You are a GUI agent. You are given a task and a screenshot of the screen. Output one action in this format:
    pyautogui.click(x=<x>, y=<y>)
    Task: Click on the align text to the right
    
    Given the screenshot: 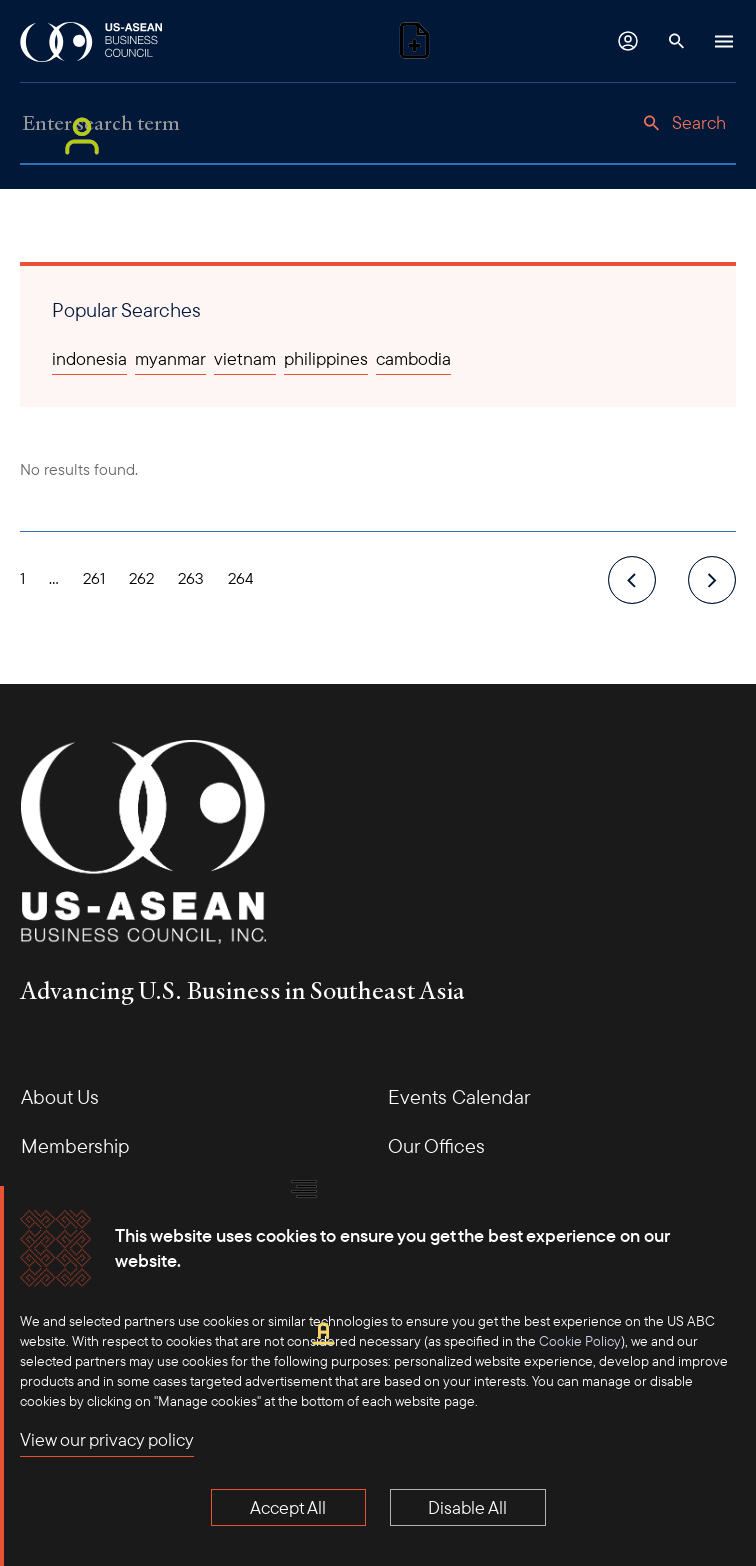 What is the action you would take?
    pyautogui.click(x=304, y=1189)
    